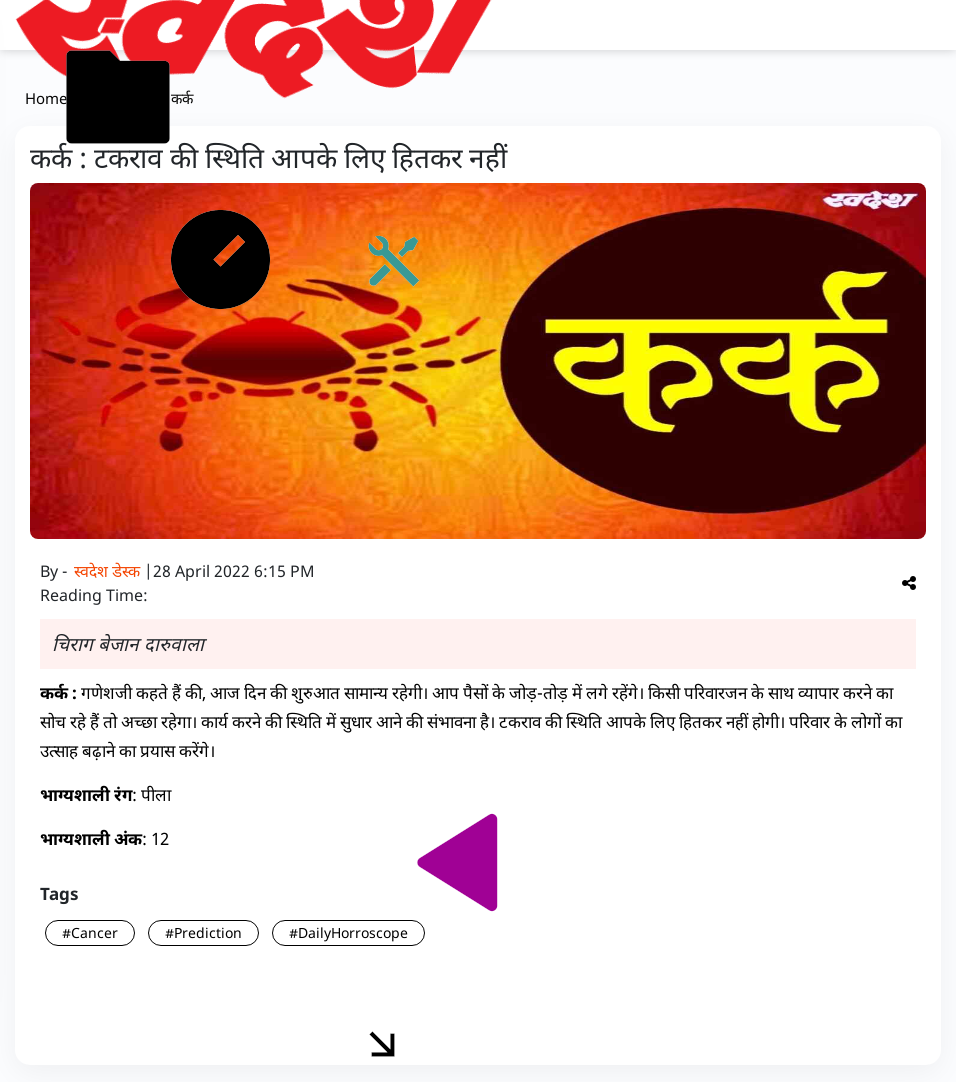 This screenshot has width=956, height=1082. I want to click on access settings or configuration options, so click(394, 261).